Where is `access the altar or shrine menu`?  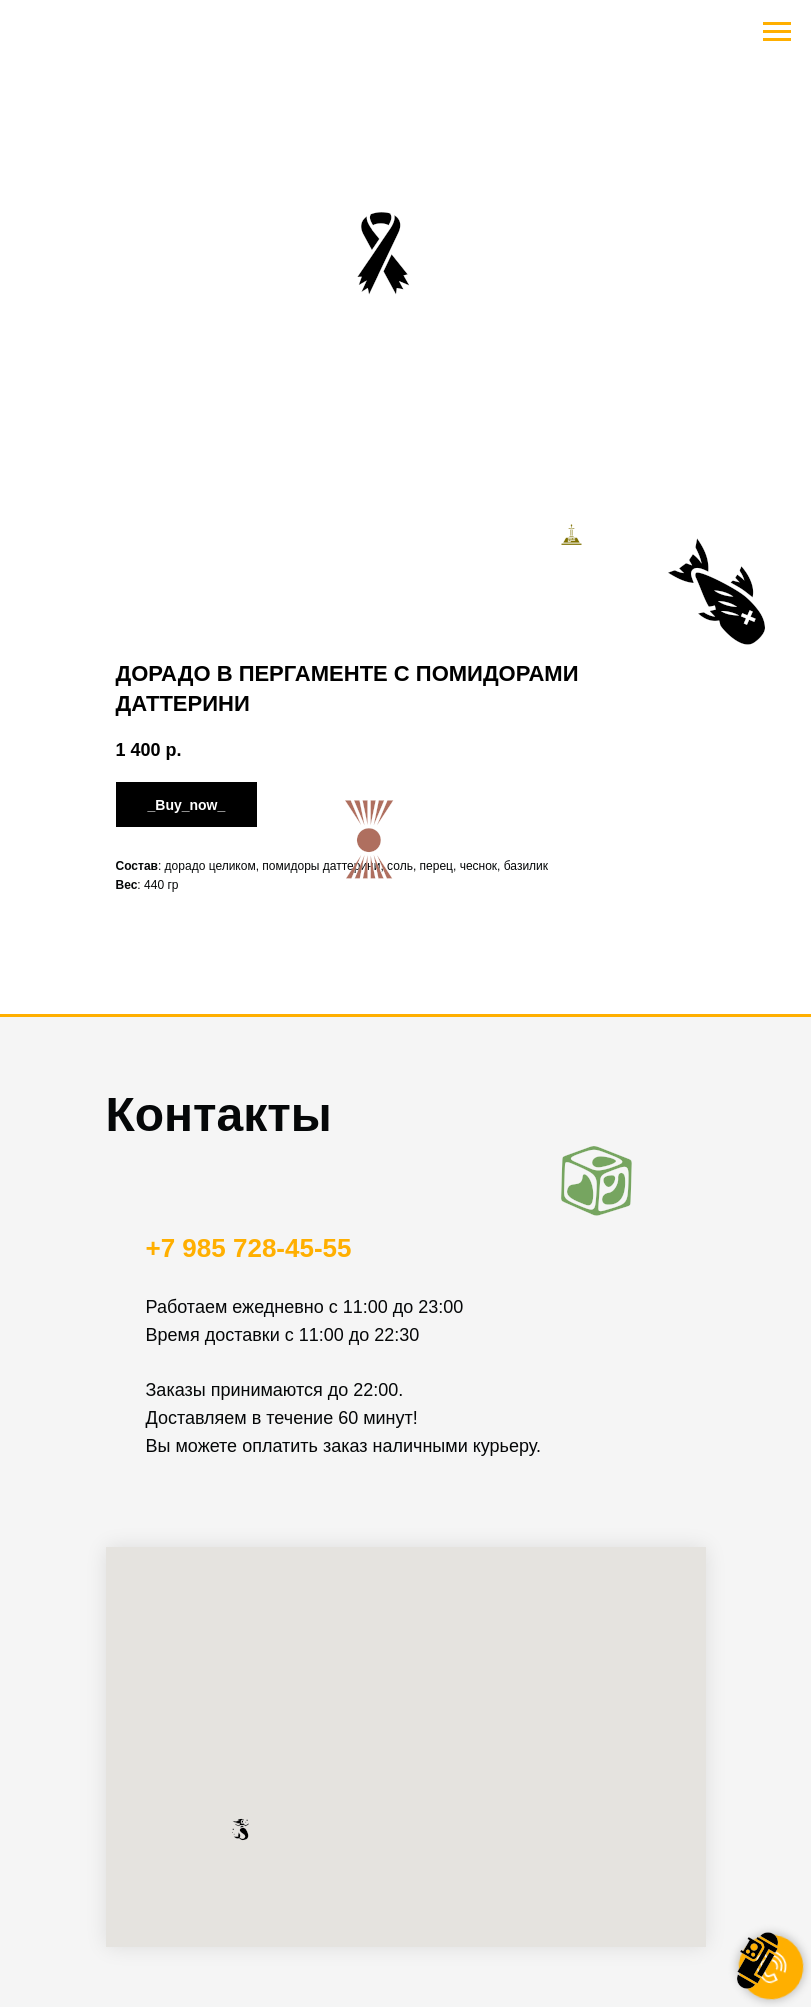 access the altar or shrine menu is located at coordinates (571, 534).